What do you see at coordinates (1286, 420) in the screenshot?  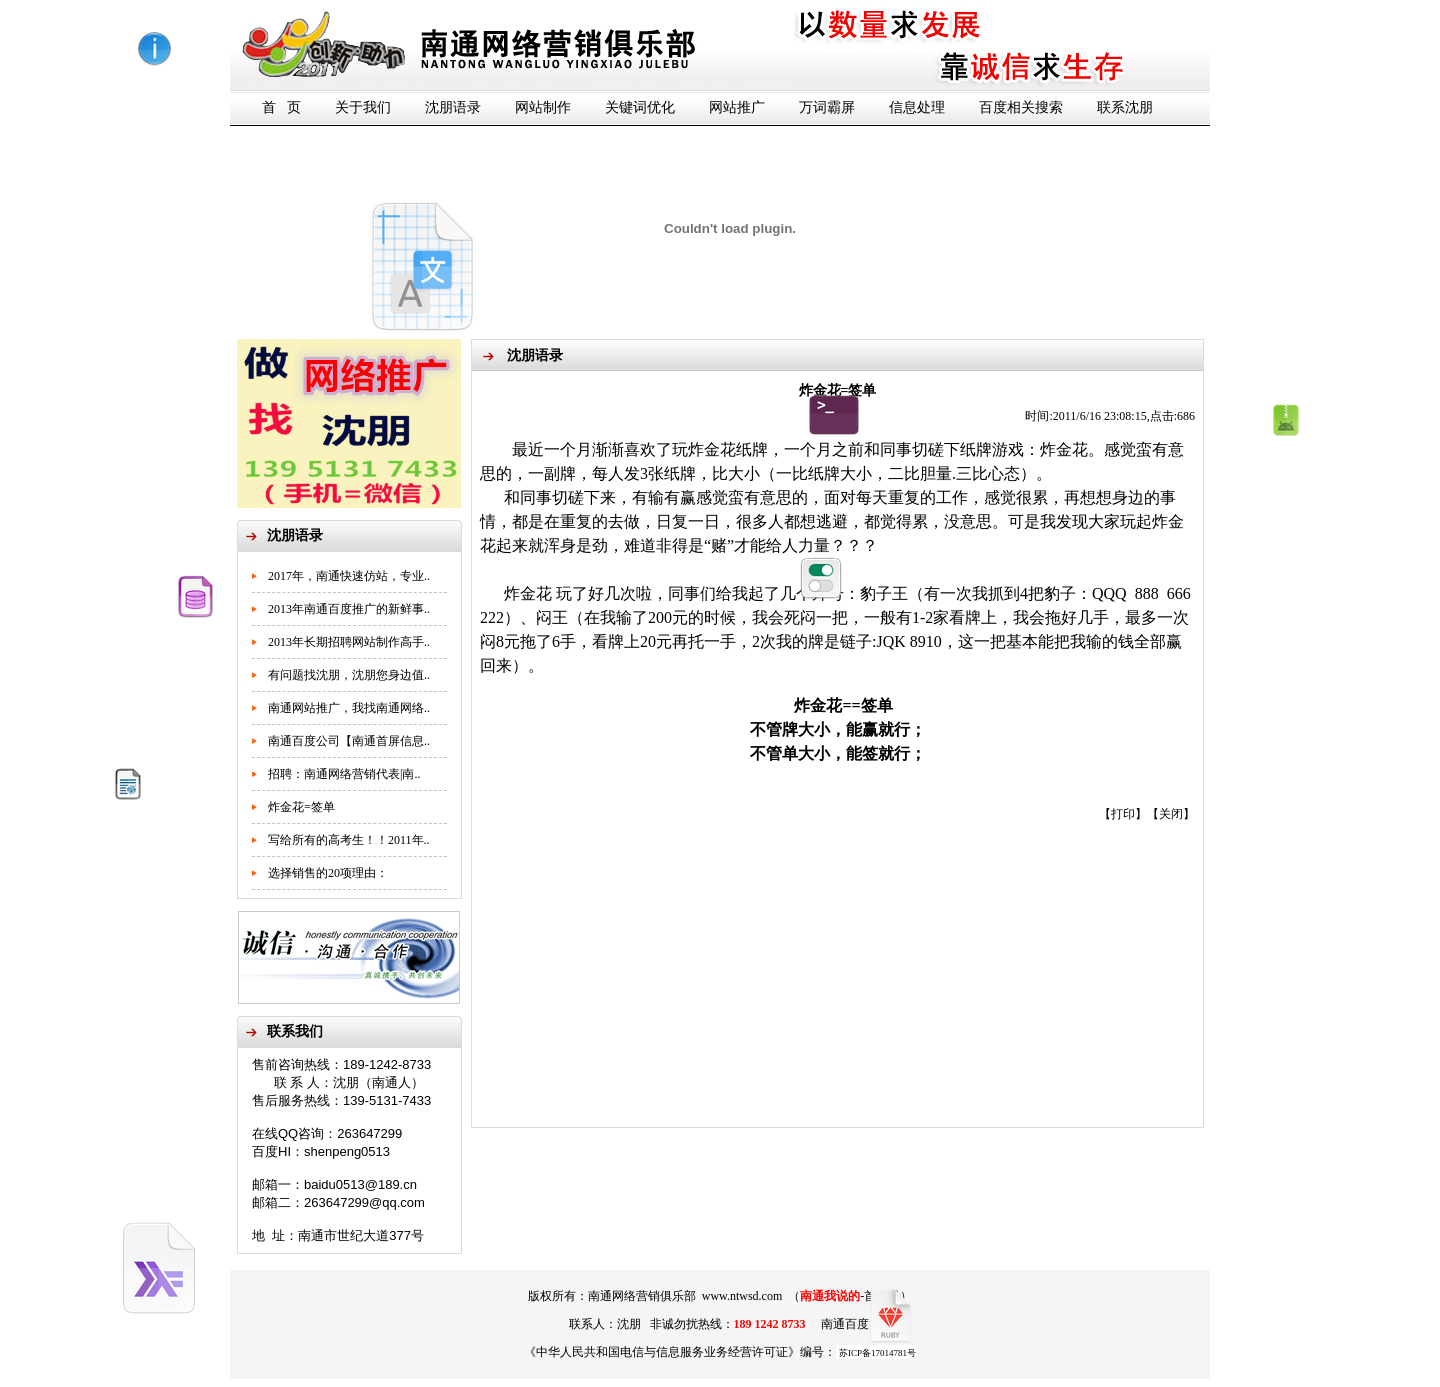 I see `an android application package file (apk)` at bounding box center [1286, 420].